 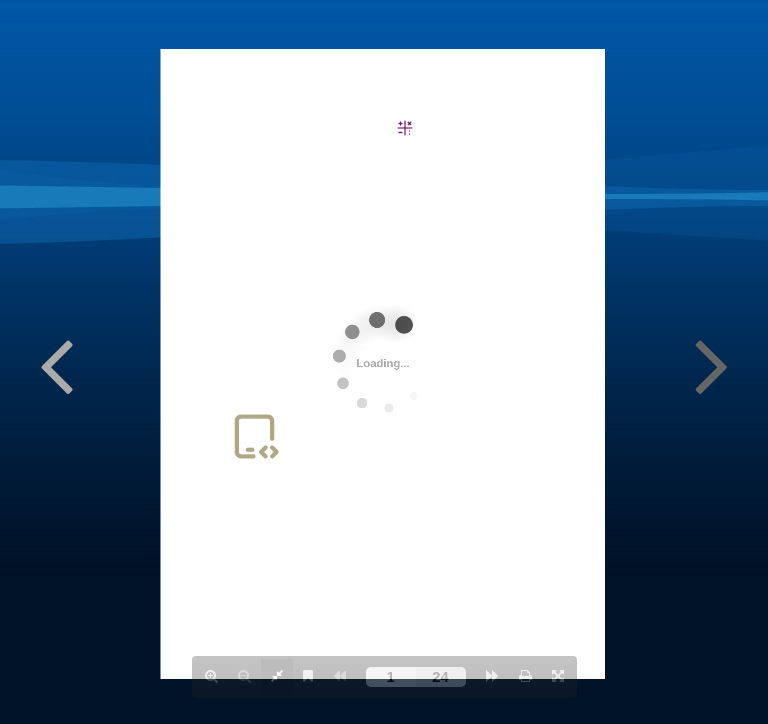 I want to click on open calculator or math tools, so click(x=405, y=128).